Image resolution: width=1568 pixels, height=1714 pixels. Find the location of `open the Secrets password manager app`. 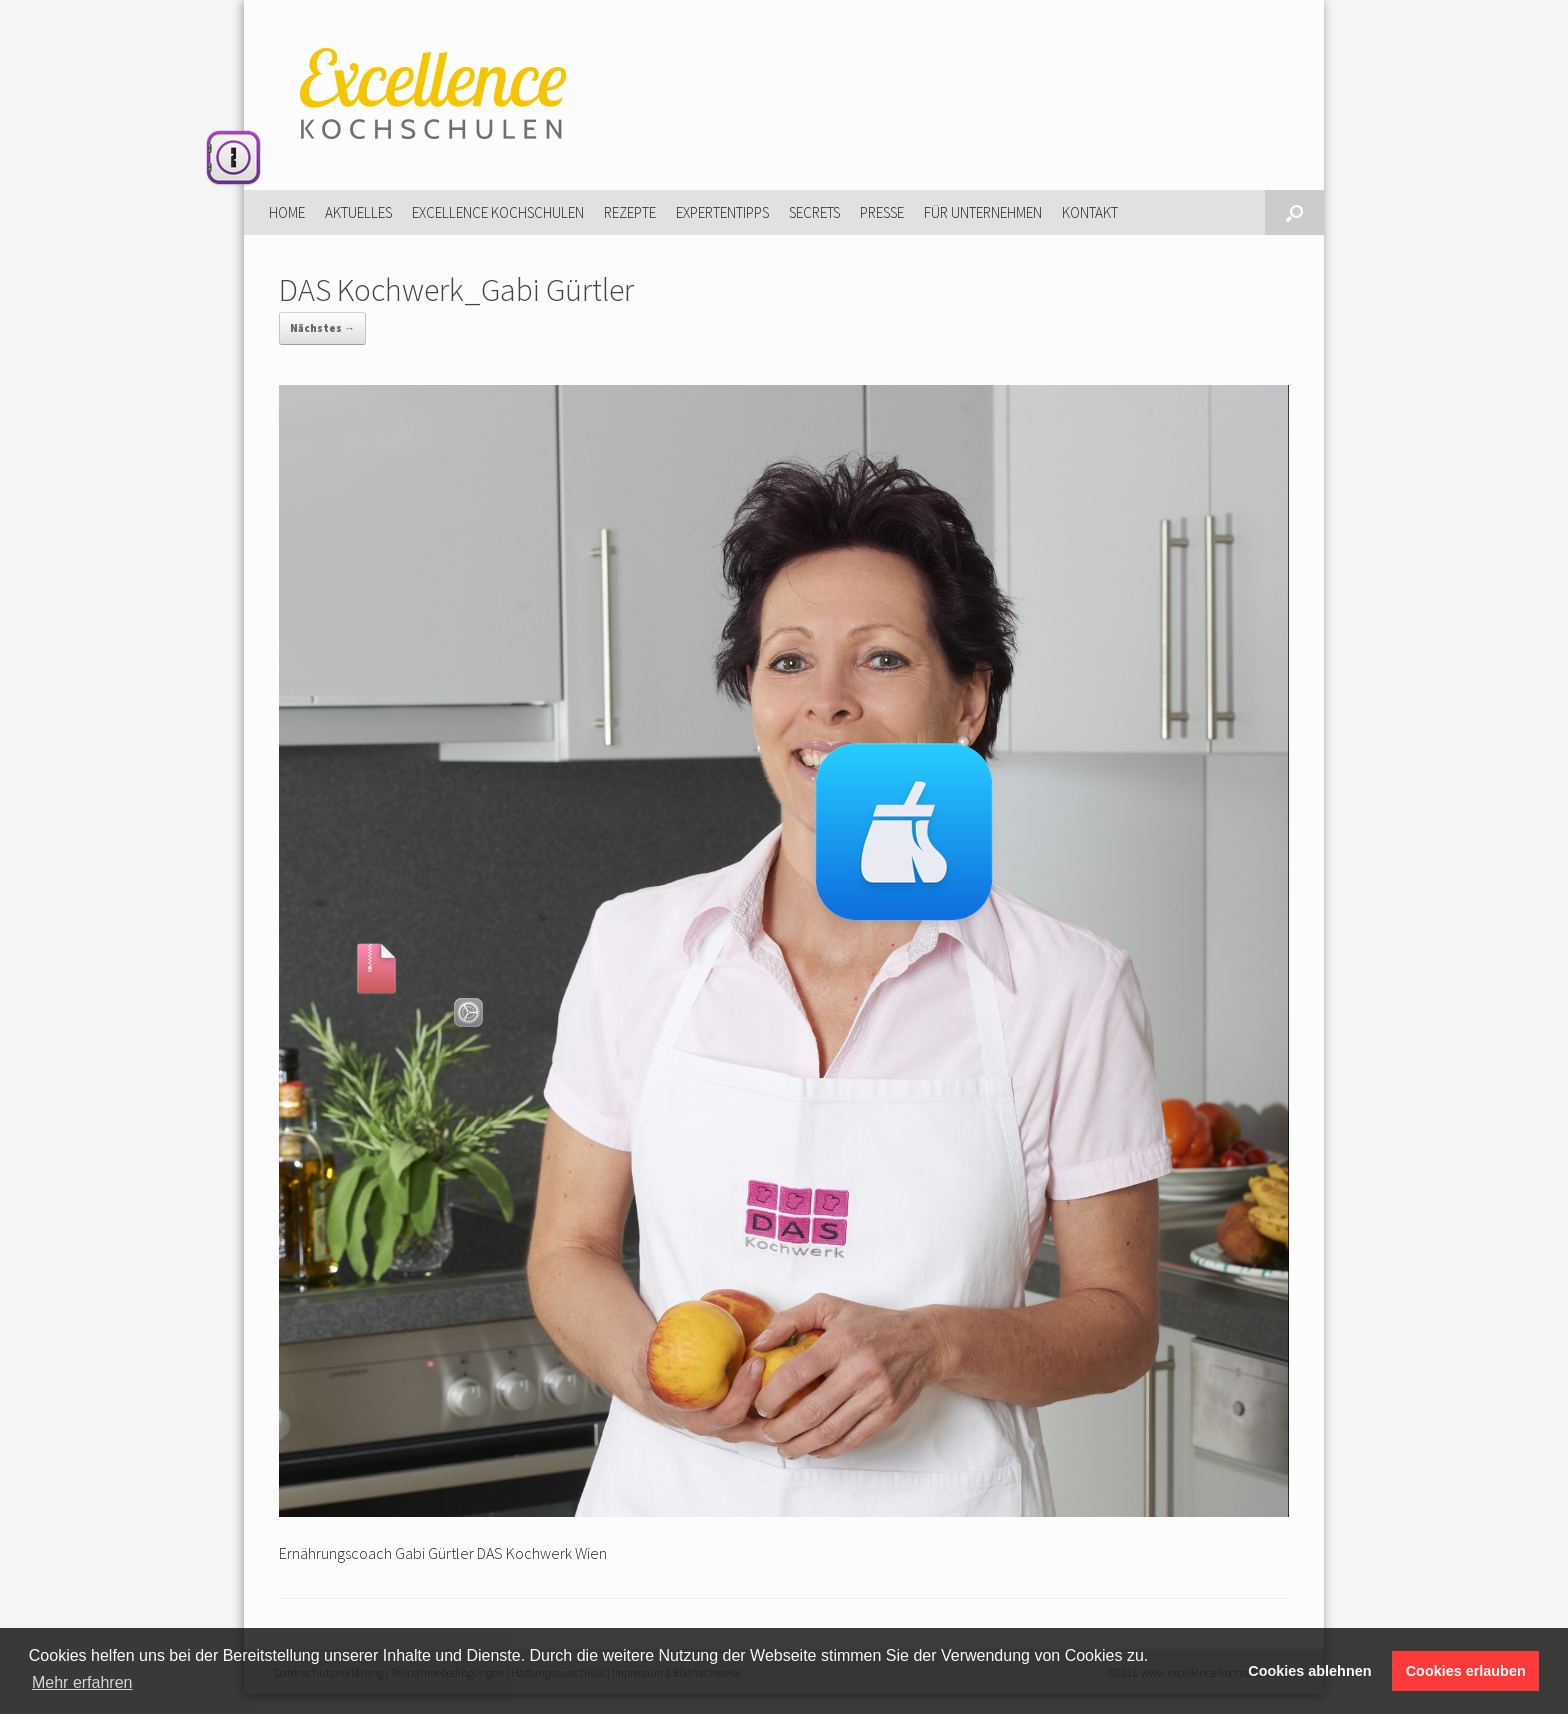

open the Secrets password manager app is located at coordinates (233, 157).